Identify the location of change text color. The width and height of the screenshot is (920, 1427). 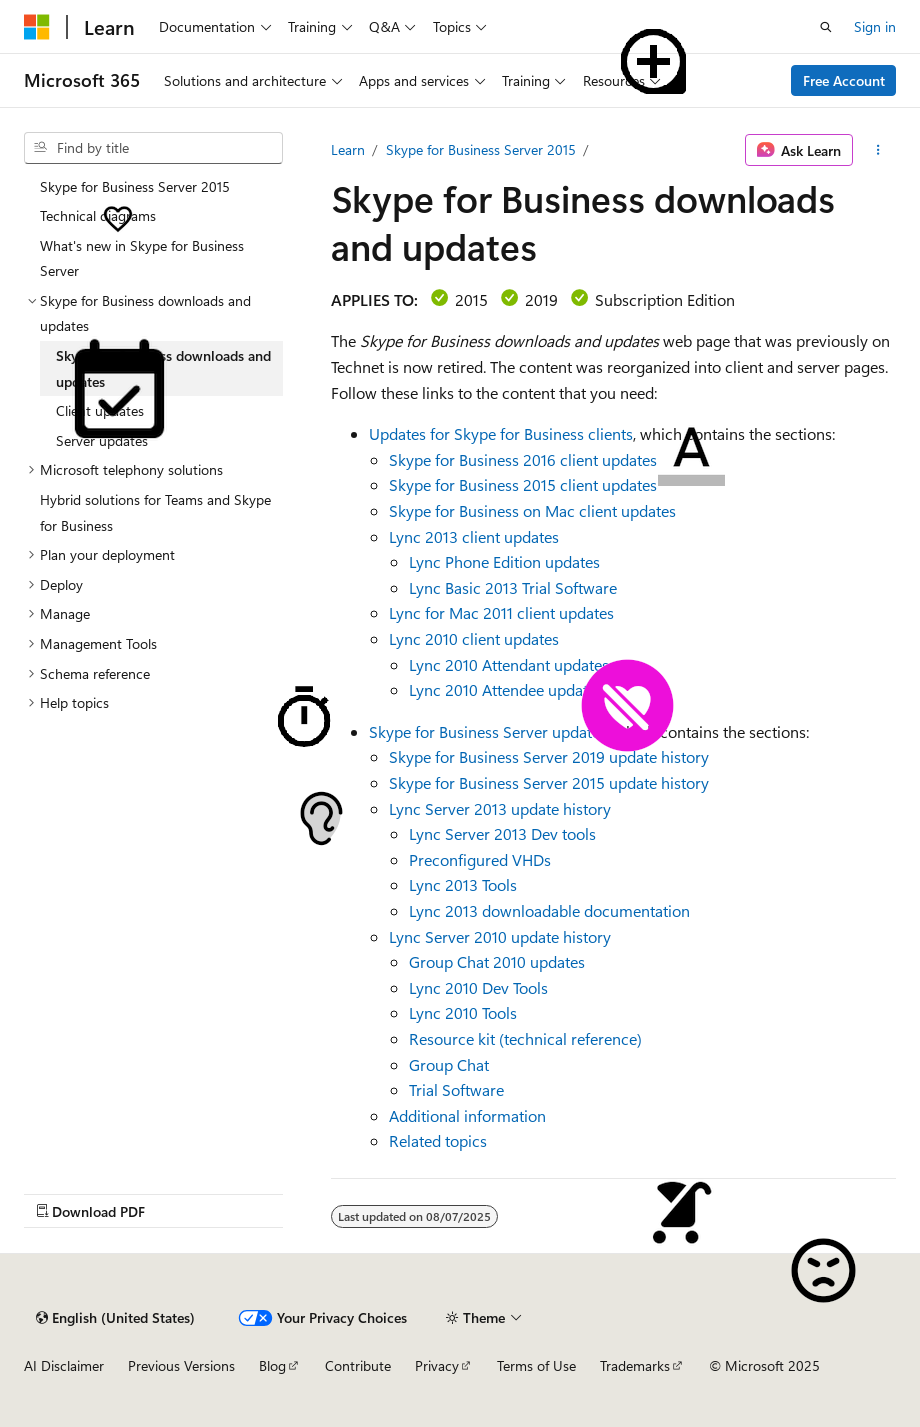
(691, 452).